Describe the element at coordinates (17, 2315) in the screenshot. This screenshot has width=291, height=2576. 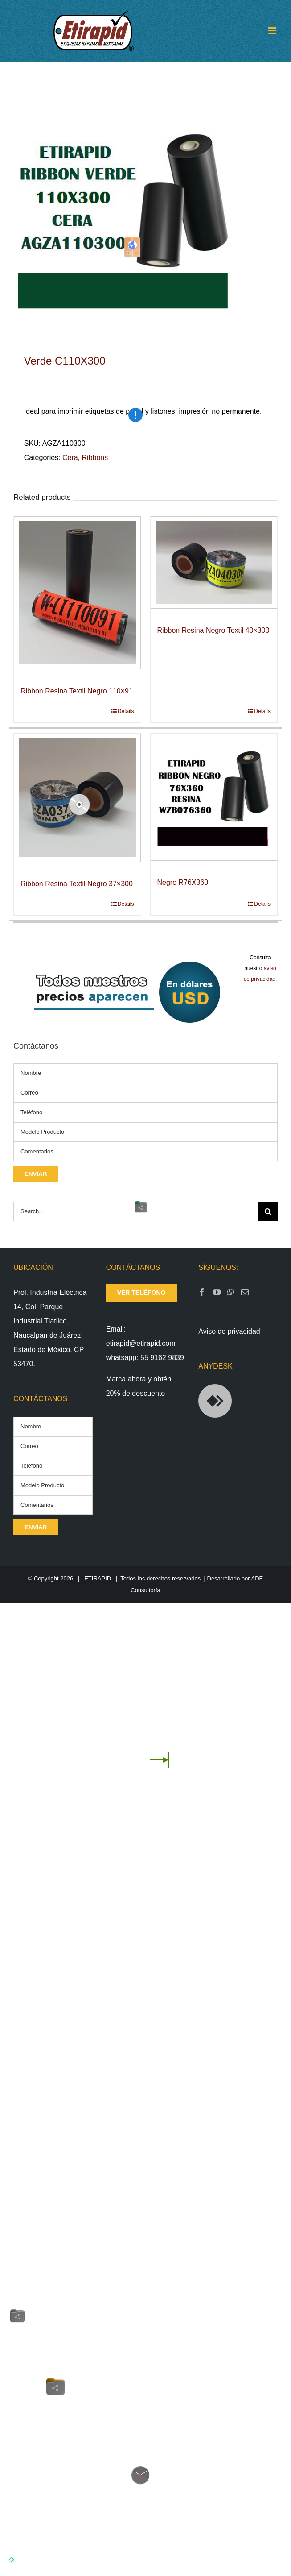
I see `open your public shared folder` at that location.